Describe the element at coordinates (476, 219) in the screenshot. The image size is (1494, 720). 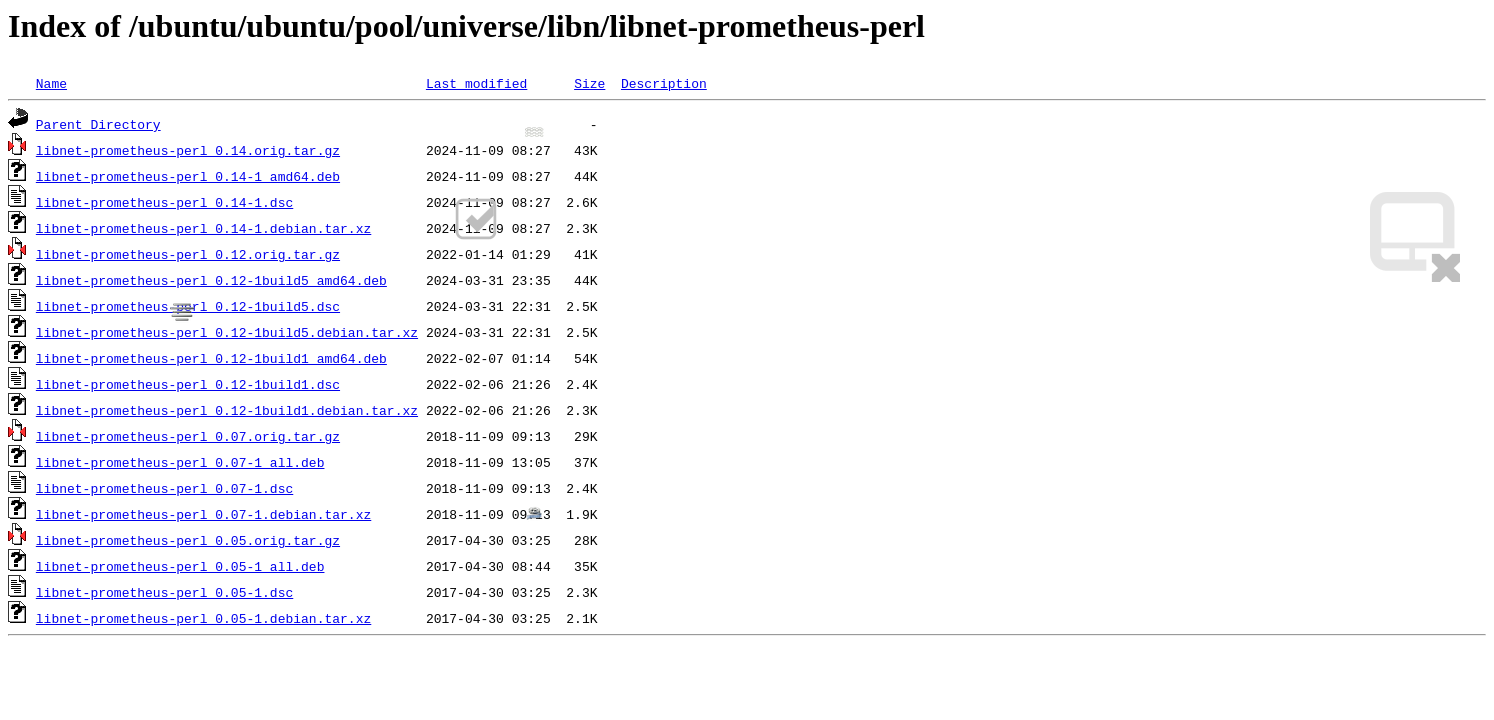
I see `indicates a selected or enabled option` at that location.